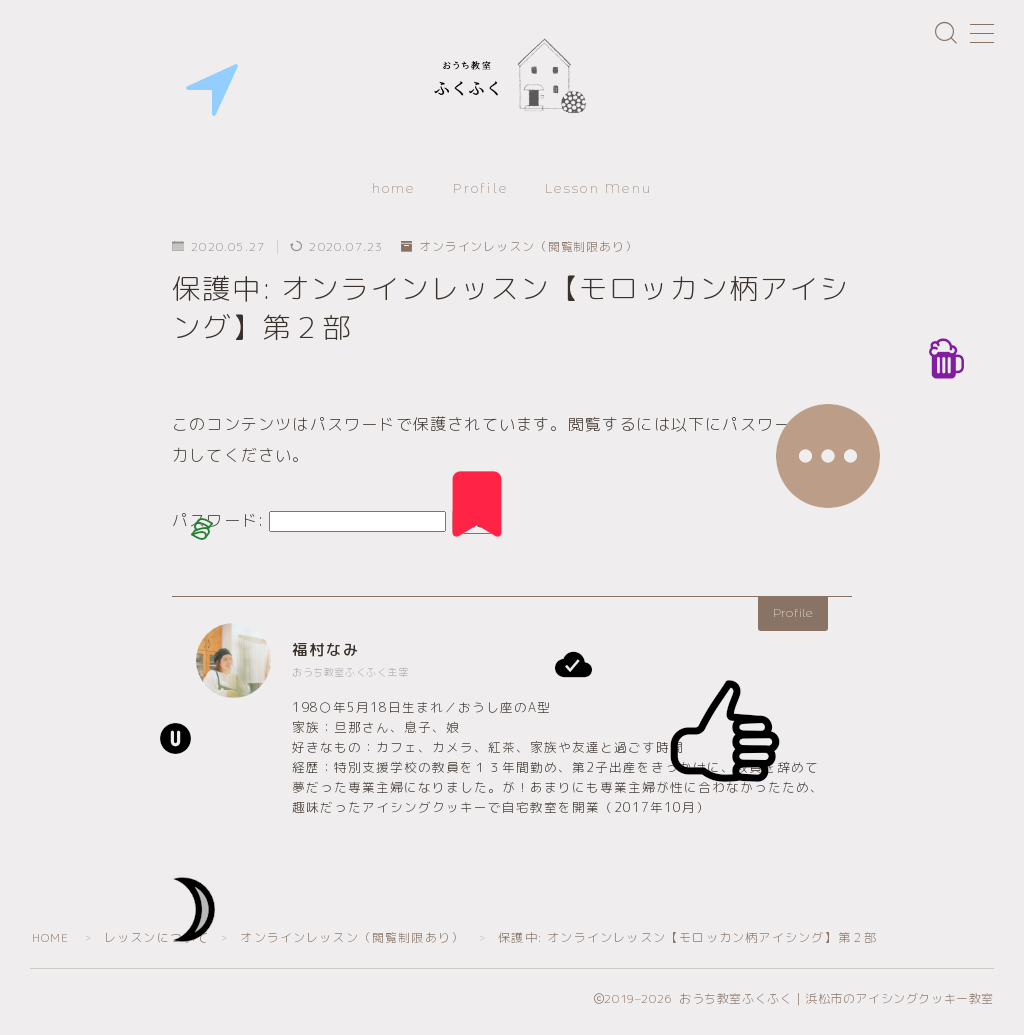  Describe the element at coordinates (192, 909) in the screenshot. I see `toggle dark mode or night theme` at that location.